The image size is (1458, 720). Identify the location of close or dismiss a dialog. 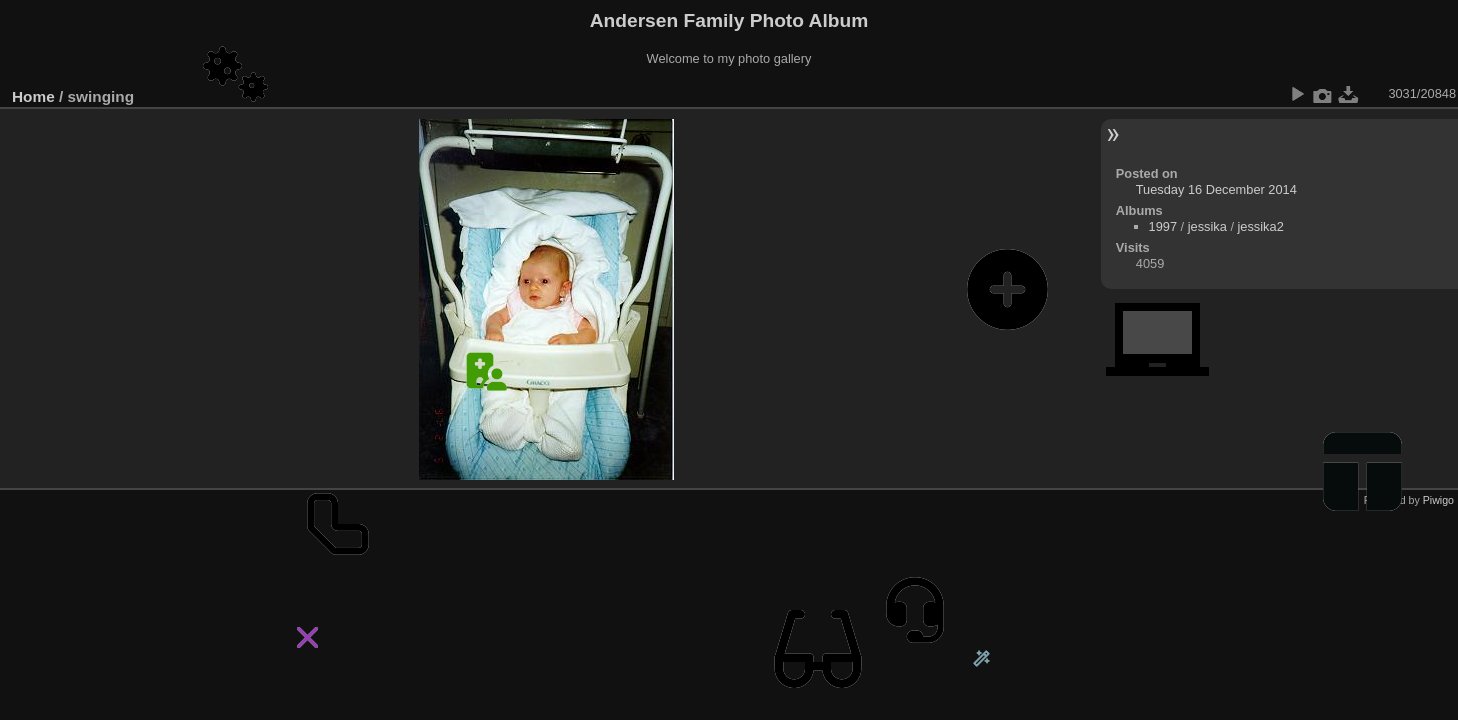
(307, 637).